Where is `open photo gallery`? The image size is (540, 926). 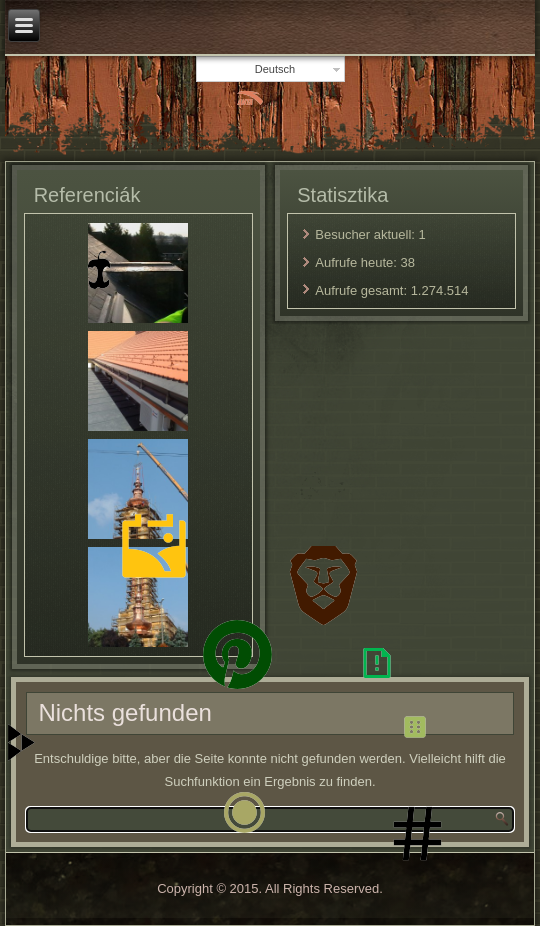
open photo gallery is located at coordinates (154, 549).